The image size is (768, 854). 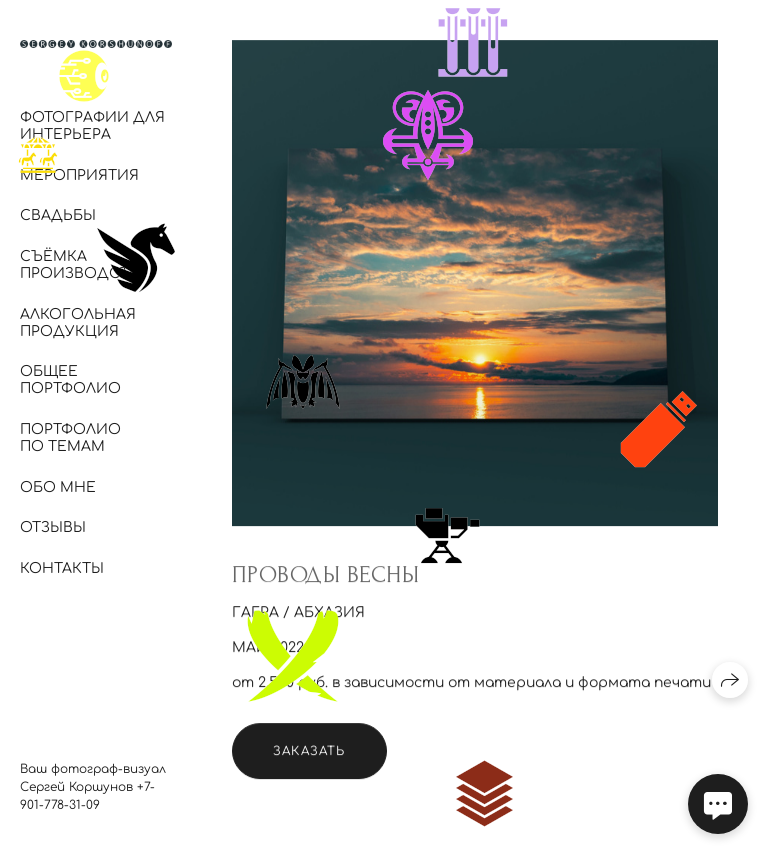 I want to click on decorative tribal or abstract emblem, so click(x=428, y=135).